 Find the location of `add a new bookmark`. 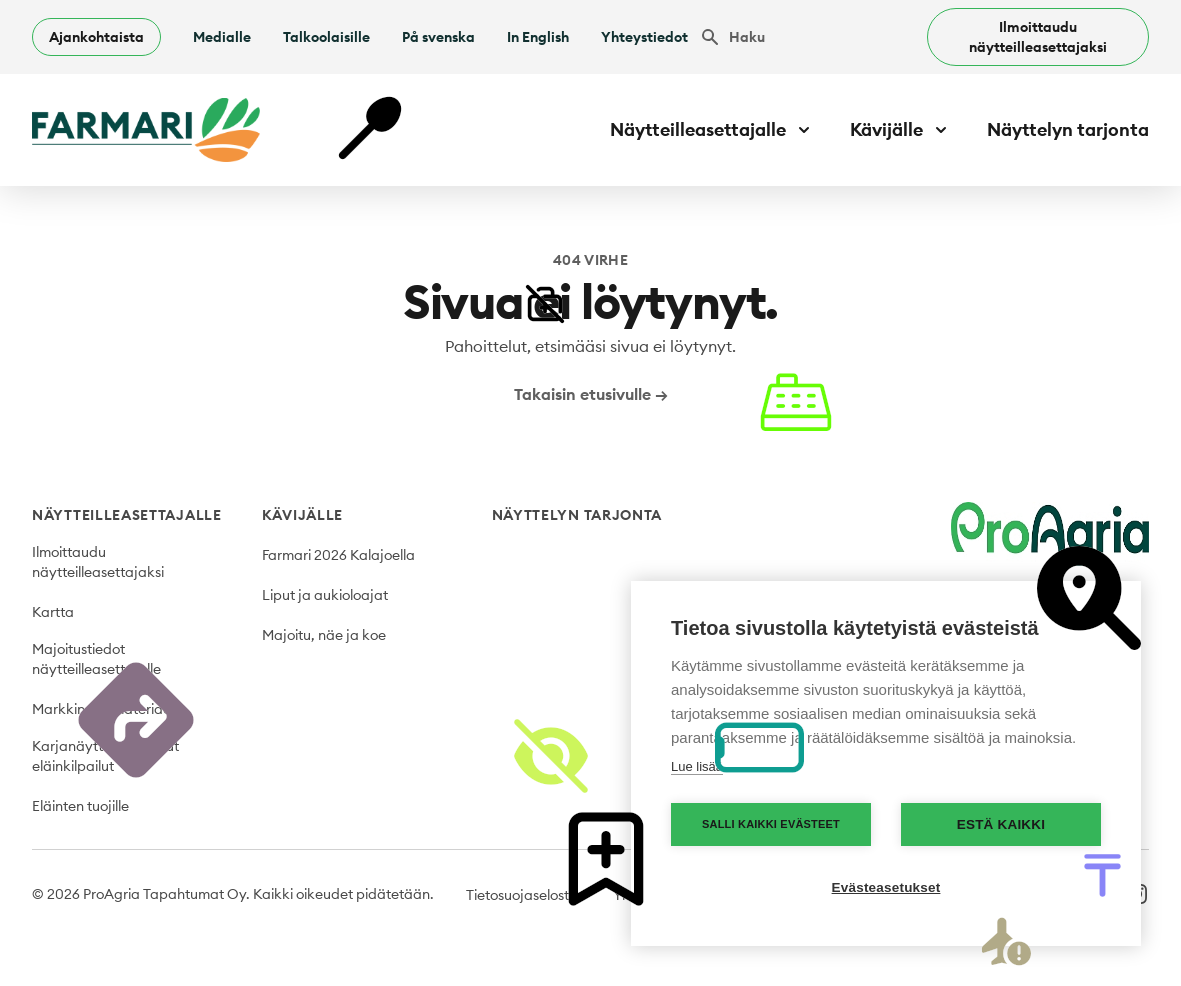

add a new bookmark is located at coordinates (606, 859).